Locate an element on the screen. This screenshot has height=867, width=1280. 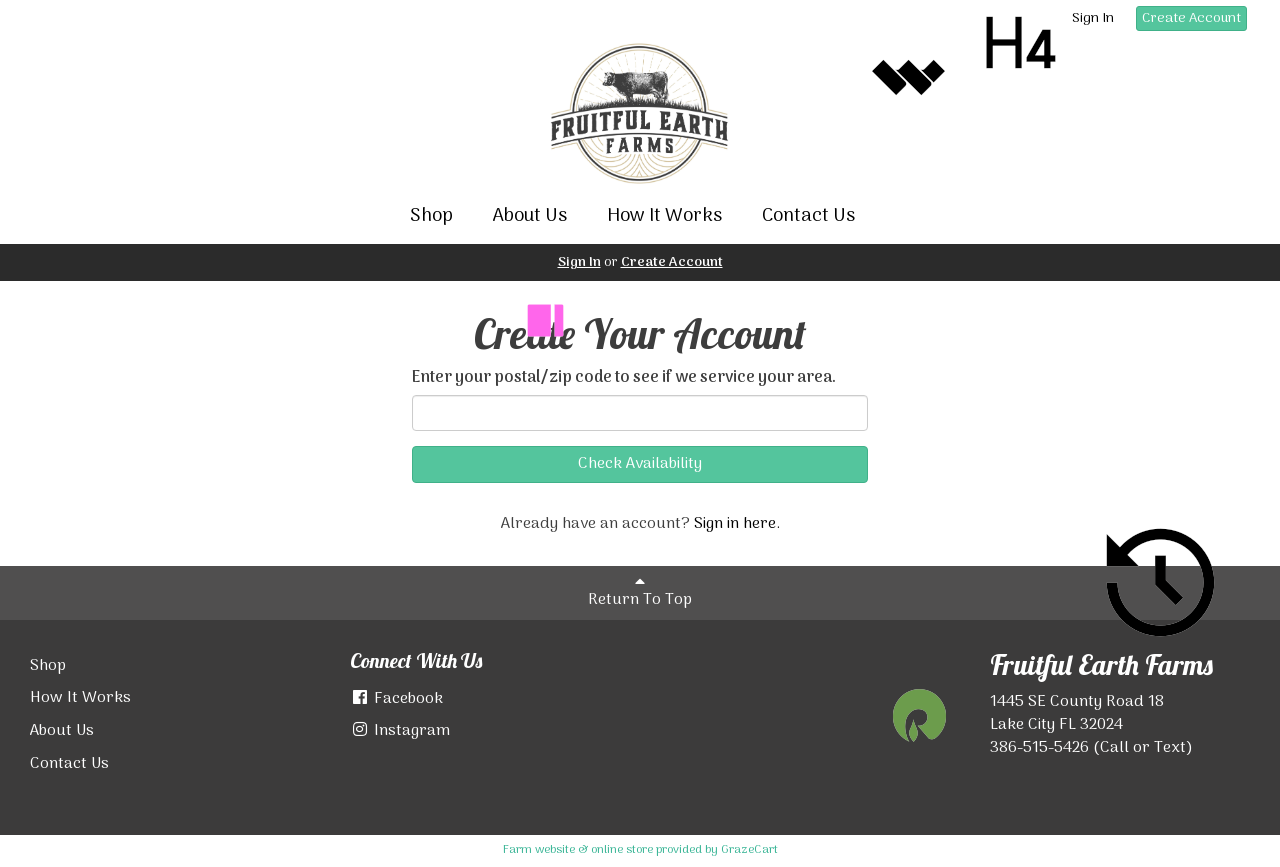
view recent activity or history is located at coordinates (1160, 582).